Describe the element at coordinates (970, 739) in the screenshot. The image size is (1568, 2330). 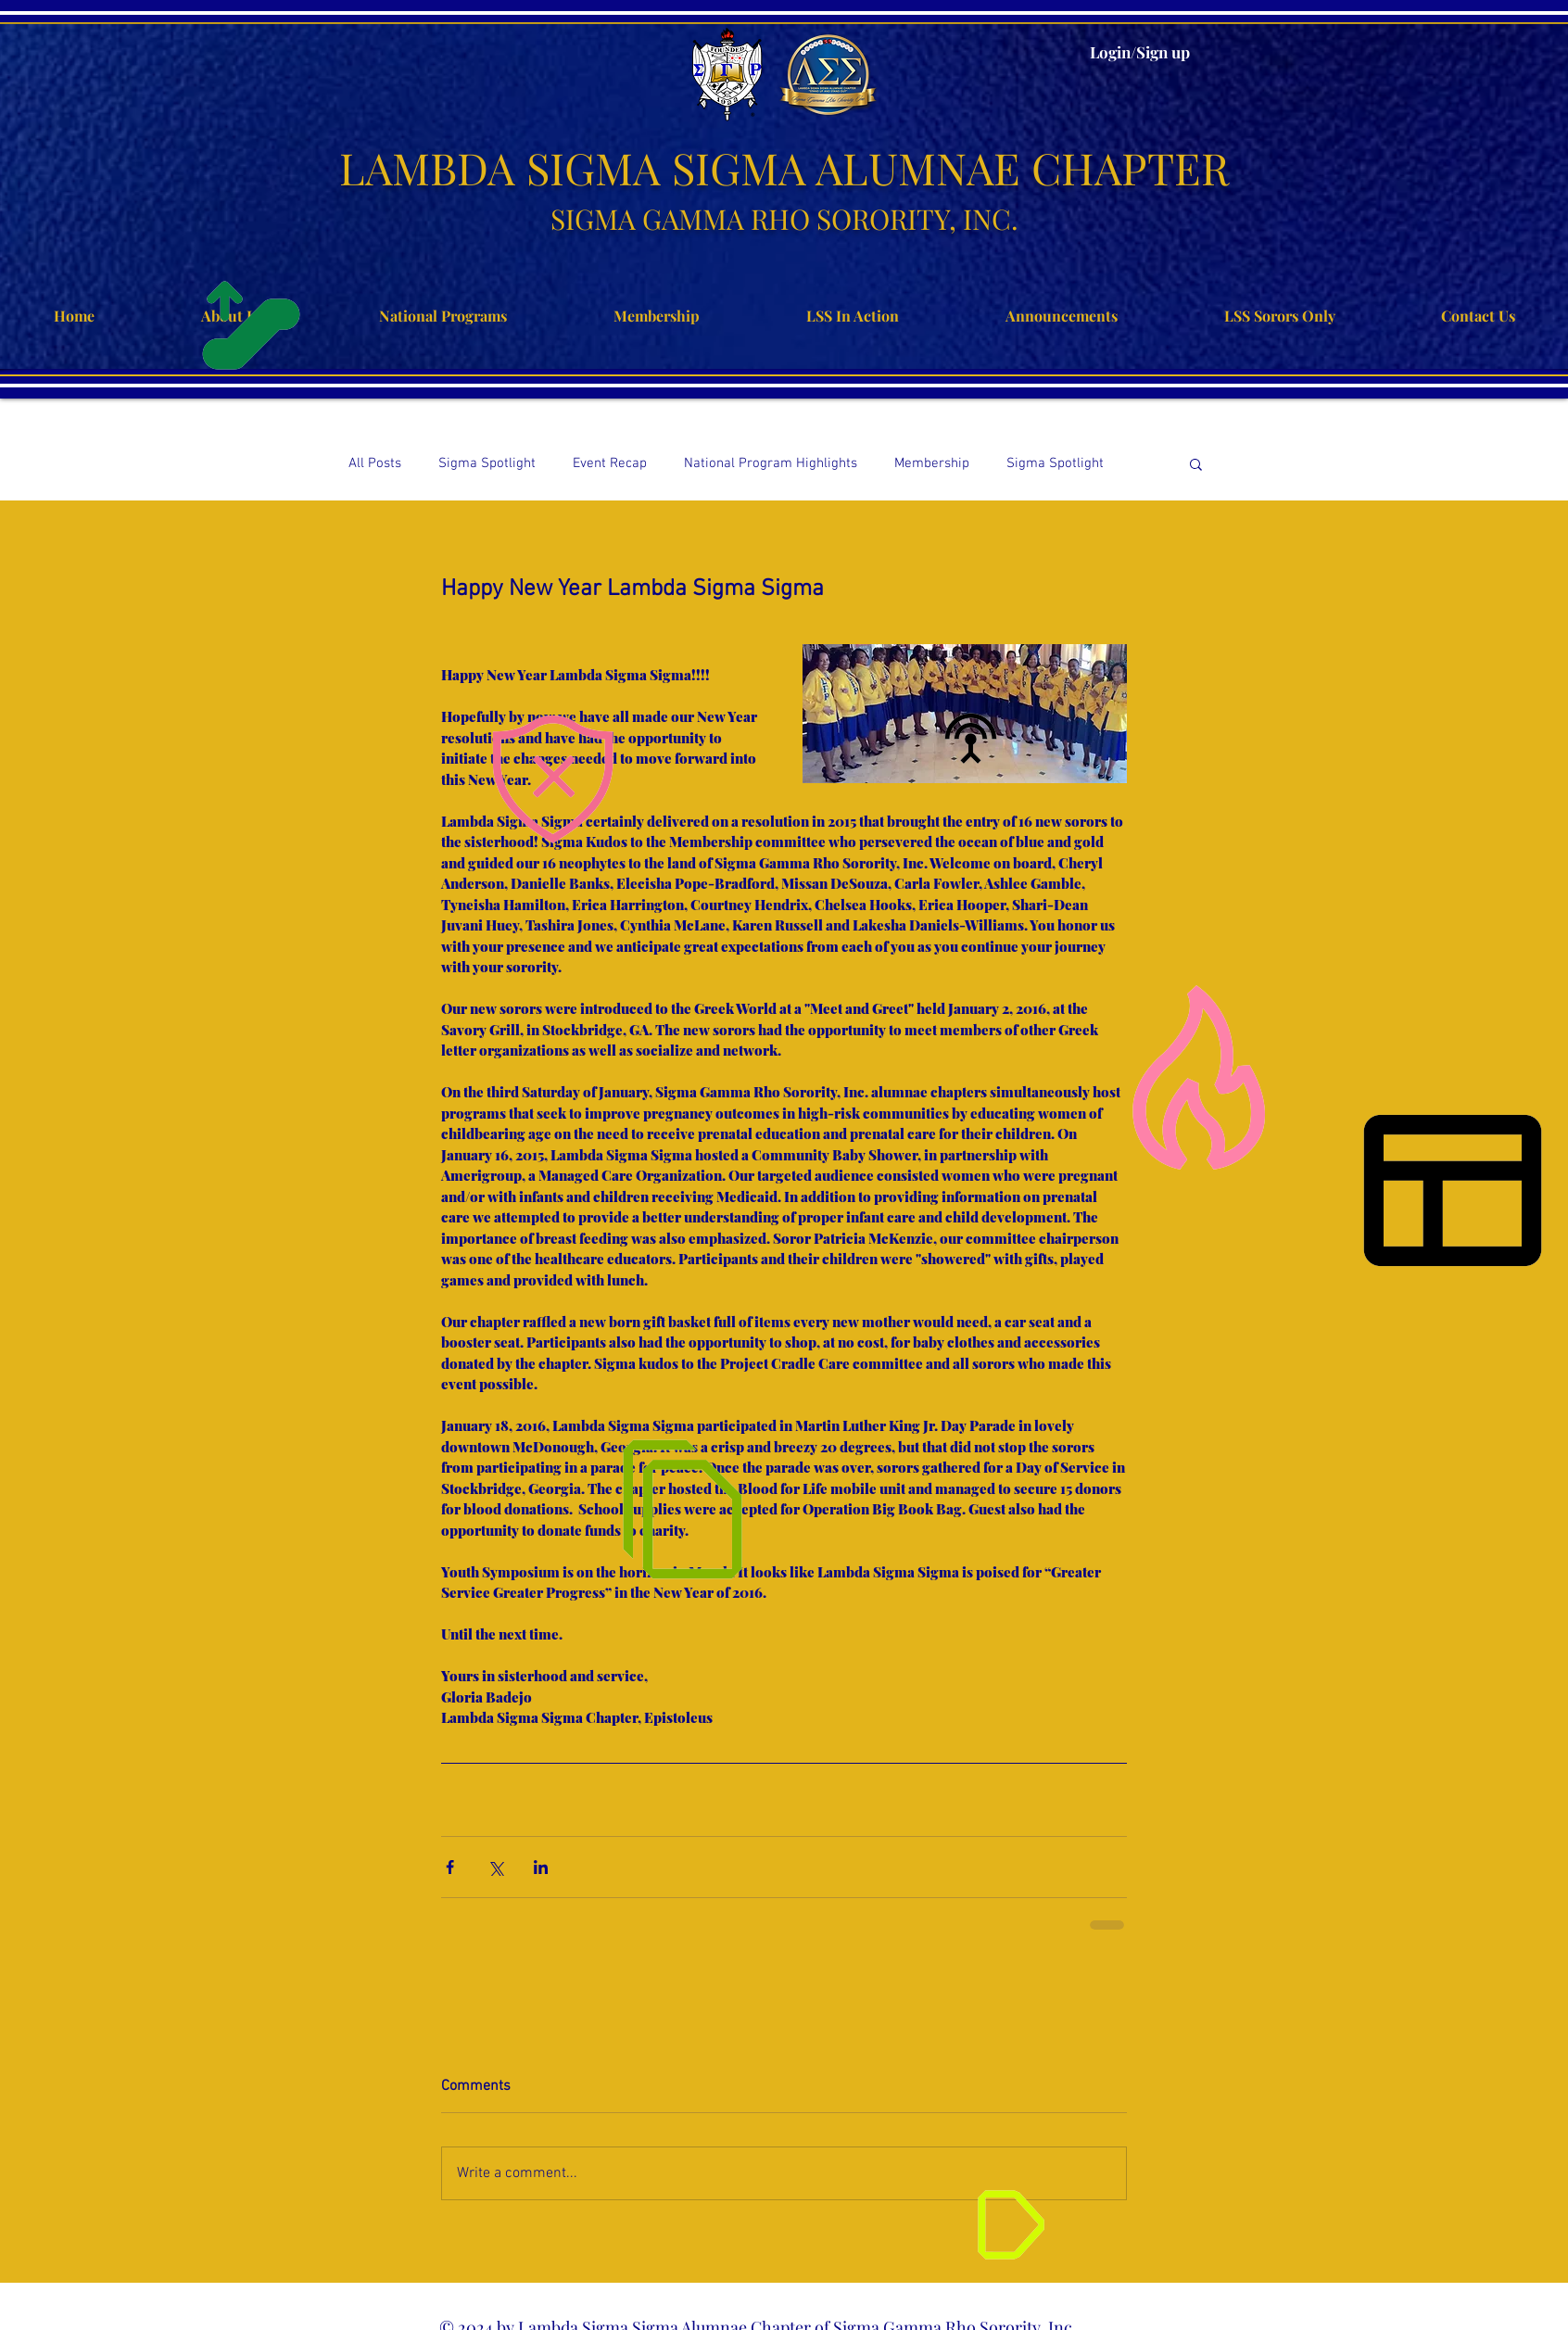
I see `configure antenna or broadcast settings` at that location.